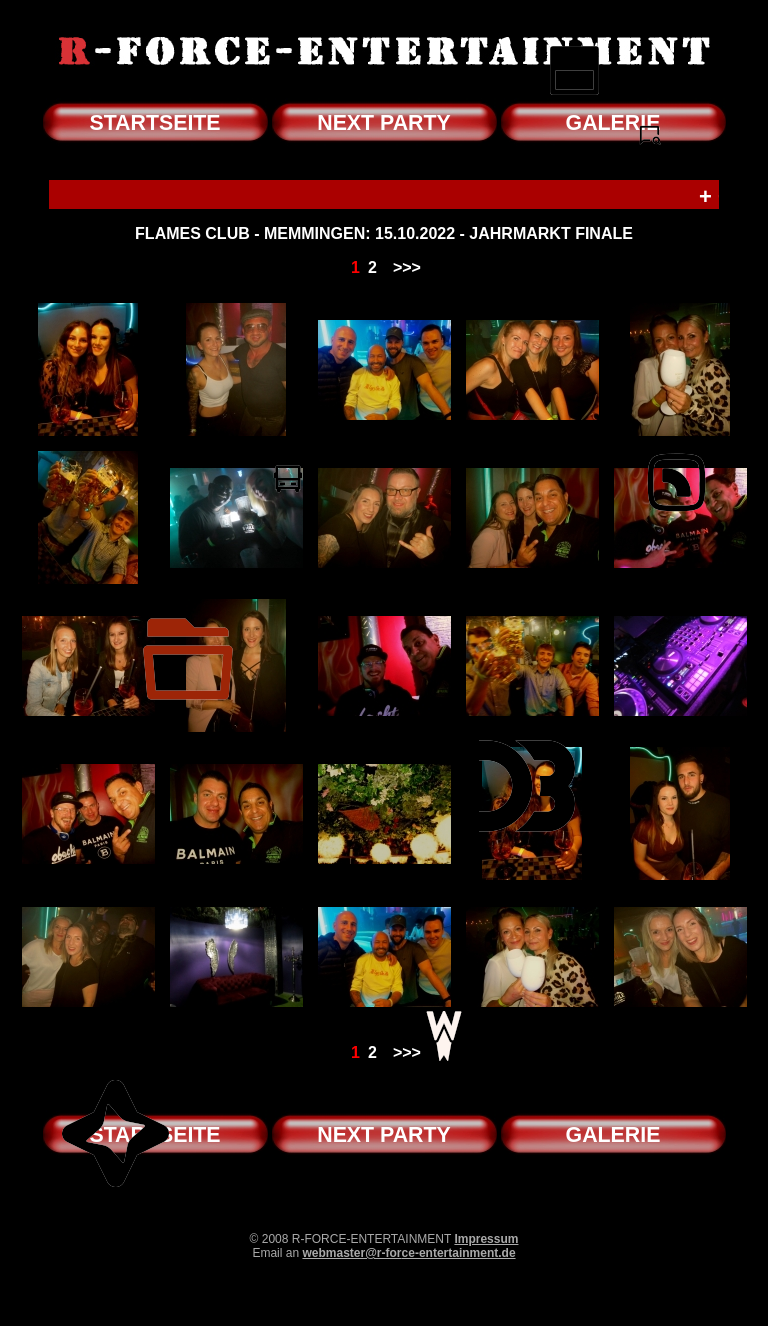  Describe the element at coordinates (574, 70) in the screenshot. I see `switch to row layout view` at that location.